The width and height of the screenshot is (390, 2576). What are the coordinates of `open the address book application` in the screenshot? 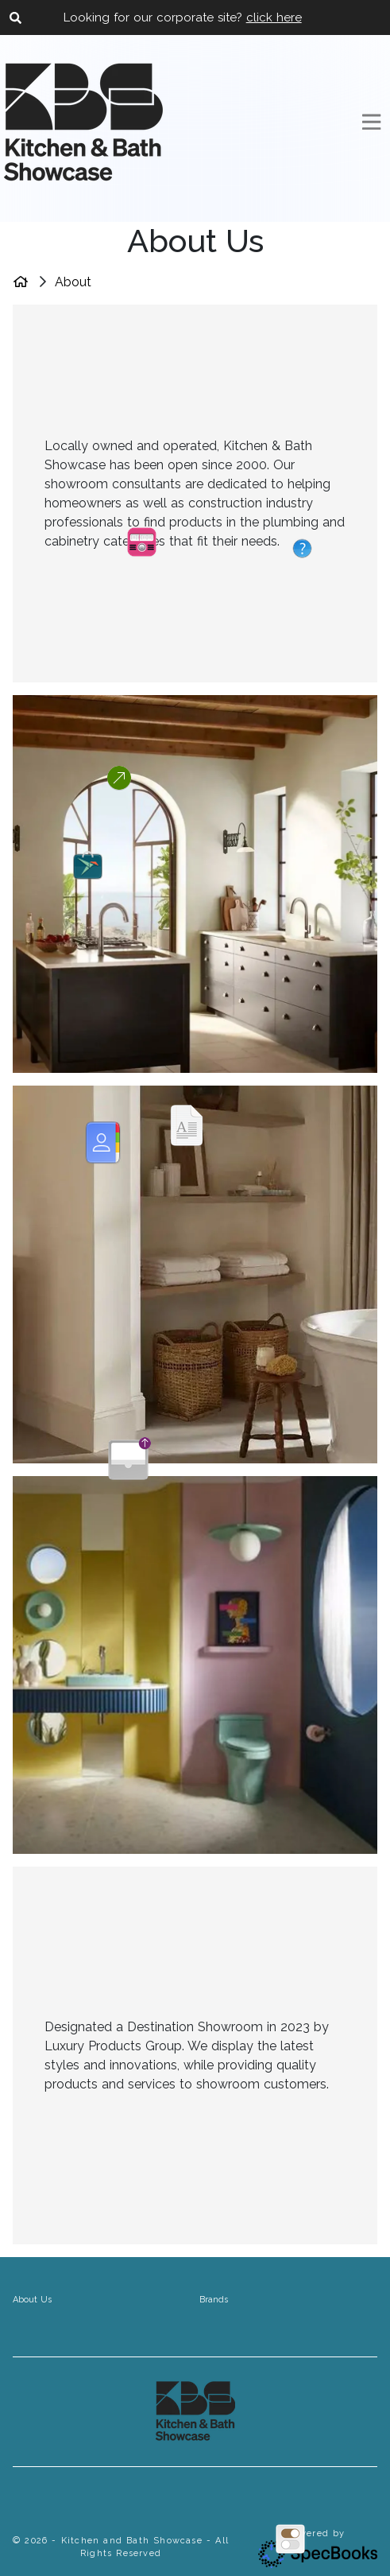 It's located at (102, 1142).